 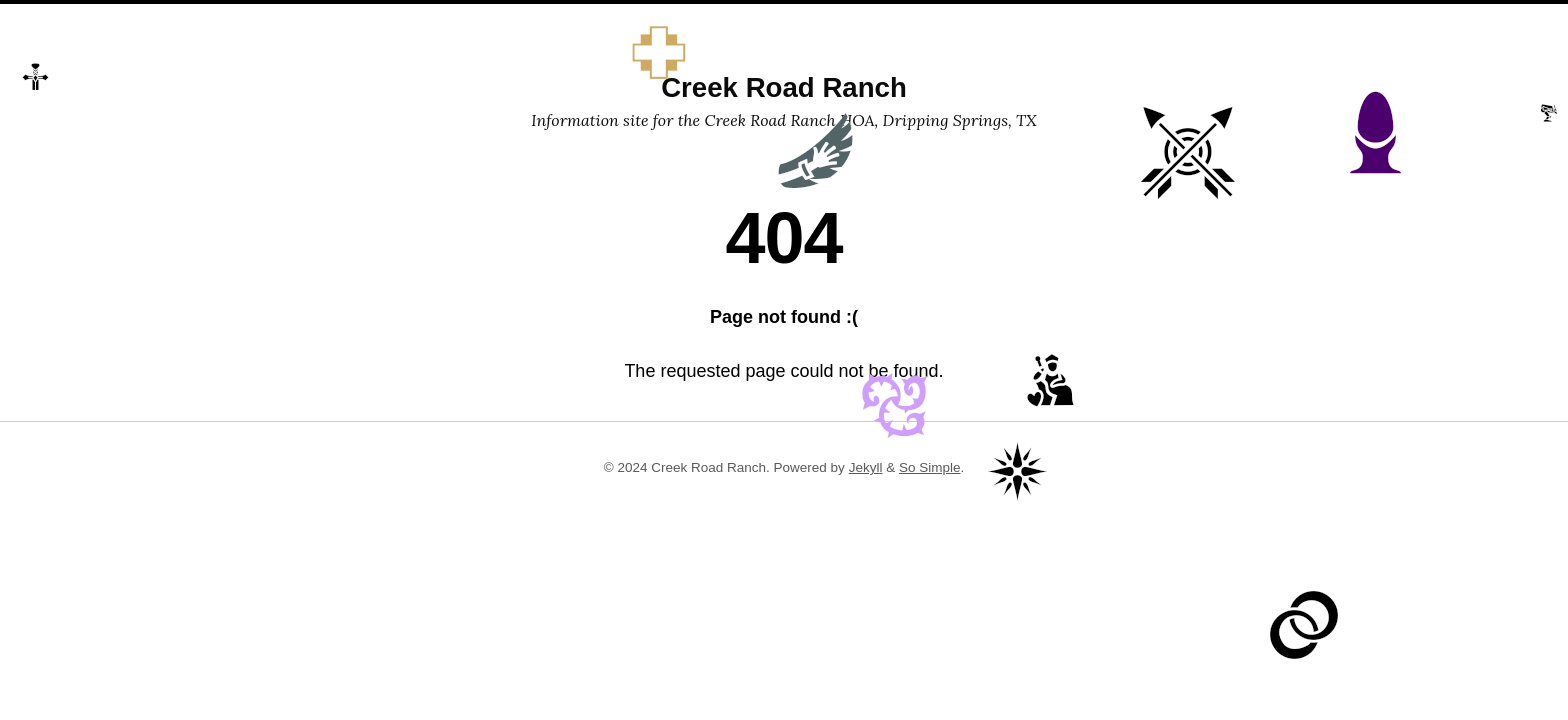 What do you see at coordinates (1549, 113) in the screenshot?
I see `explore the map on foot` at bounding box center [1549, 113].